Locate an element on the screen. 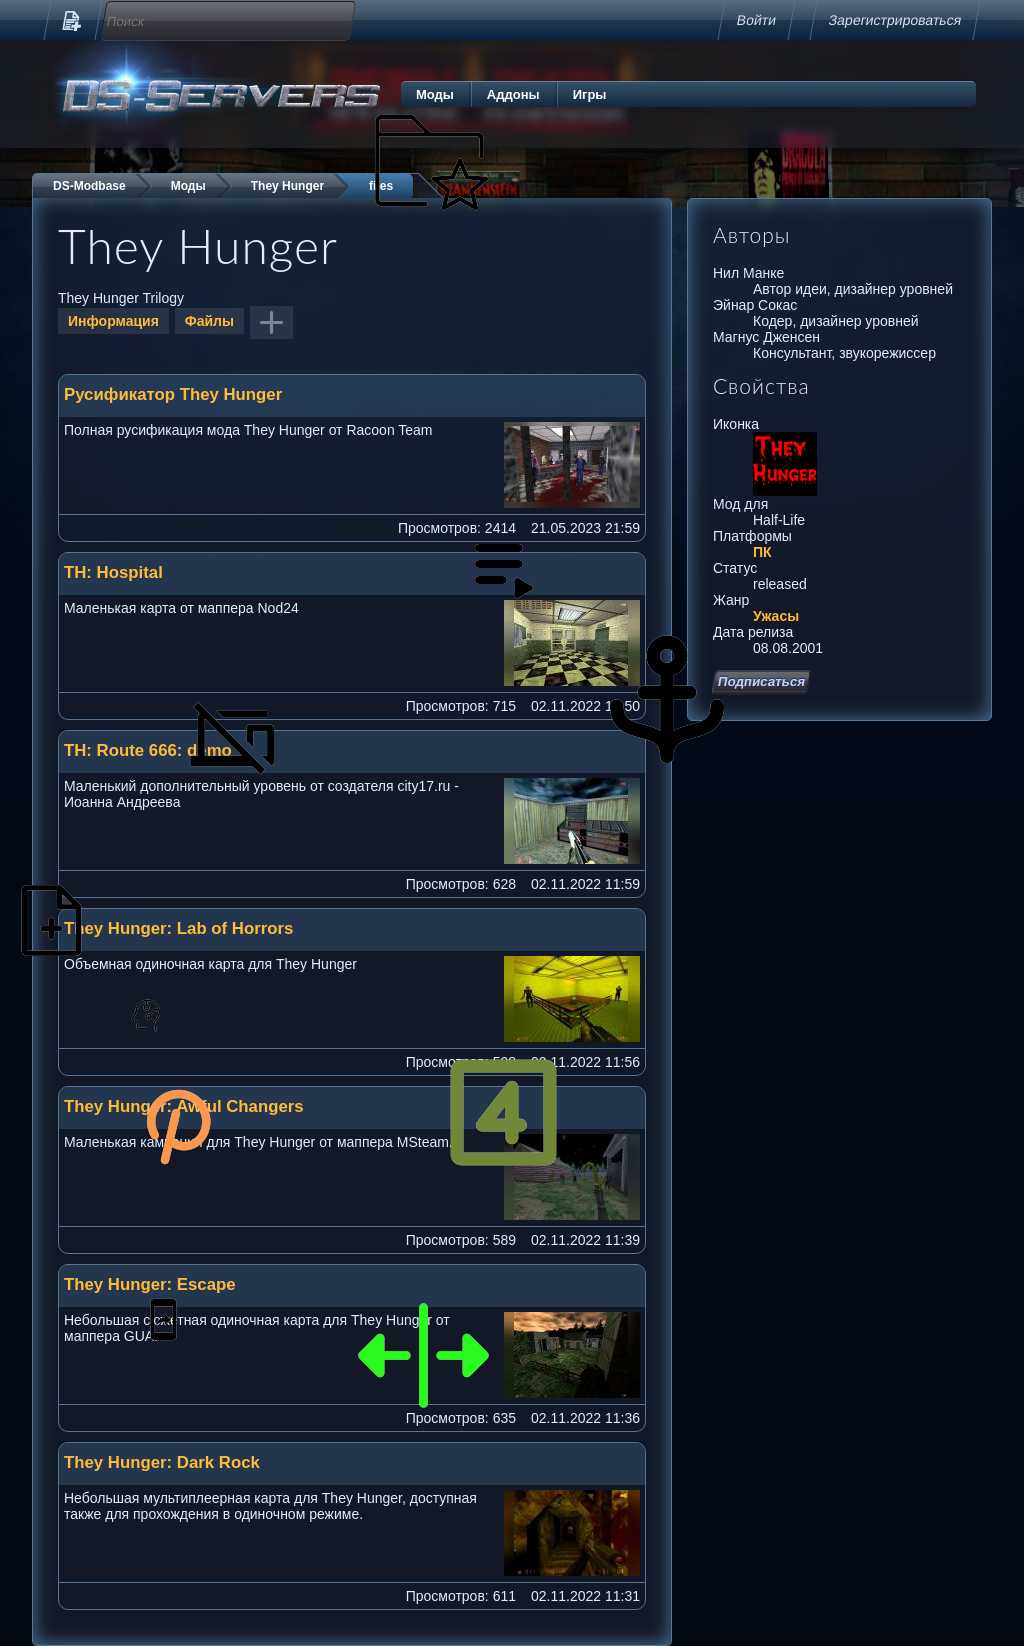  access AI or machine learning features is located at coordinates (146, 1015).